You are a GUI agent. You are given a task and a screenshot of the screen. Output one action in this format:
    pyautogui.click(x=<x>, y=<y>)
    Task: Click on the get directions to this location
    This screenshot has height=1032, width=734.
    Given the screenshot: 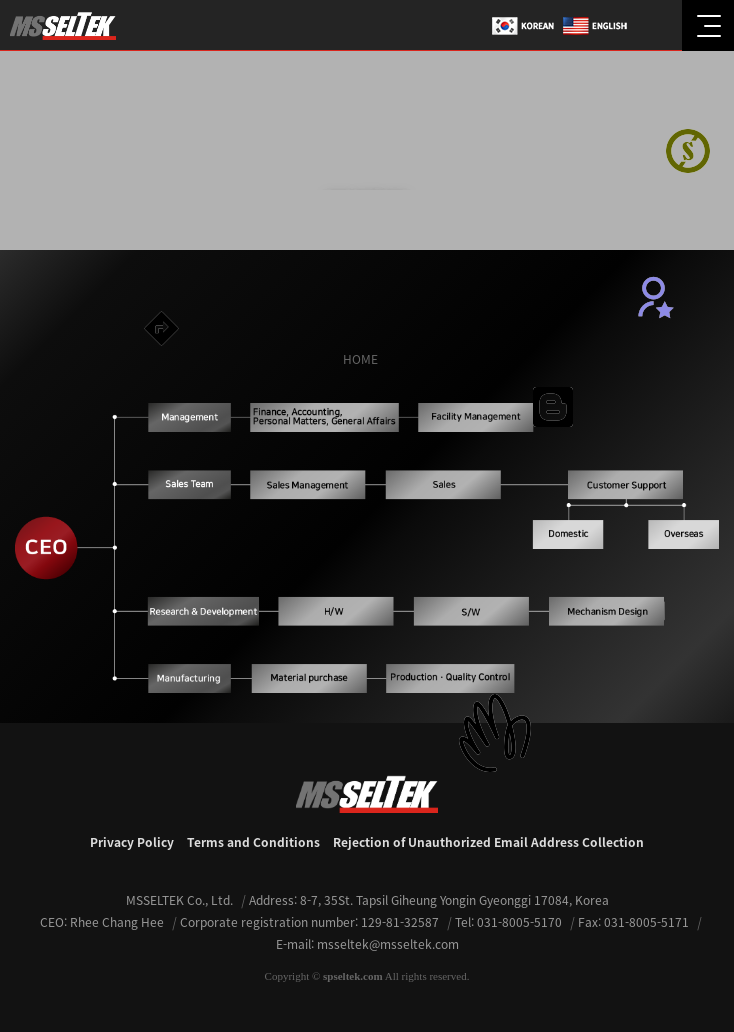 What is the action you would take?
    pyautogui.click(x=161, y=328)
    